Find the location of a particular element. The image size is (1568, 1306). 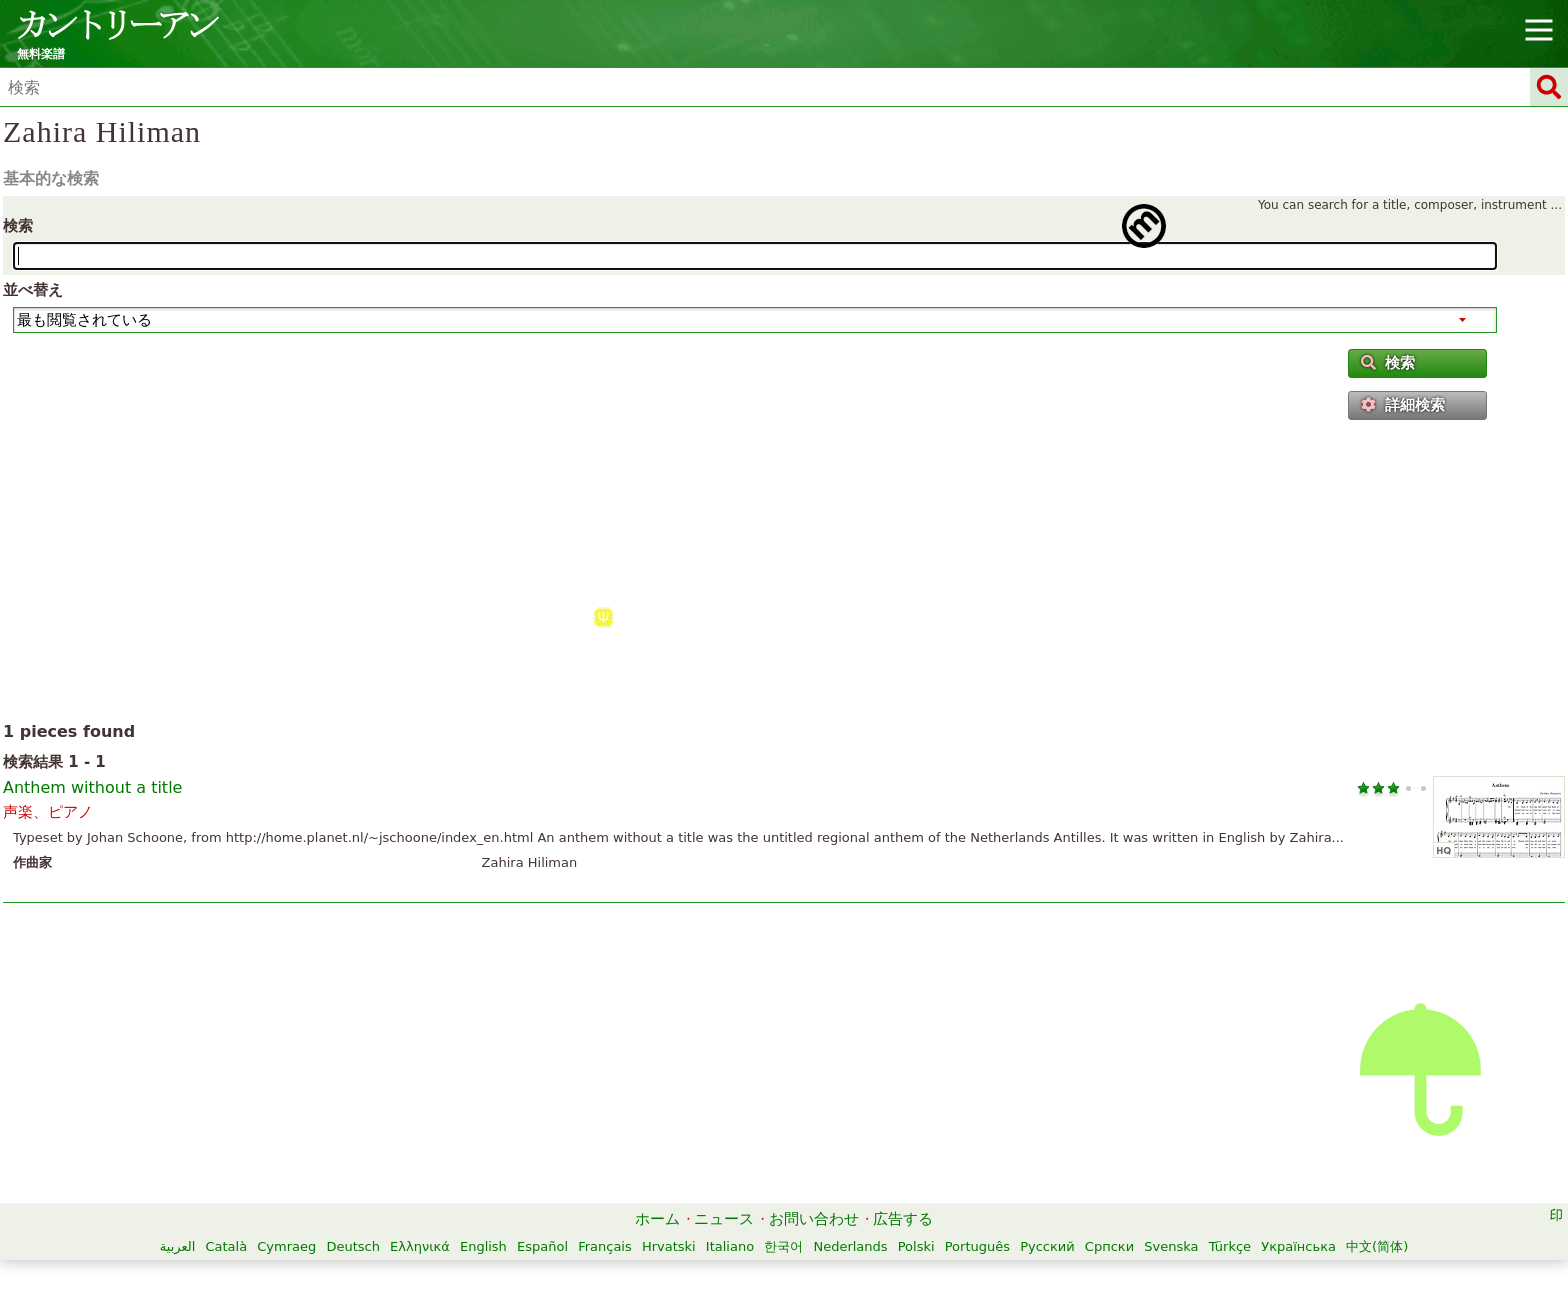

visit metacritic website is located at coordinates (1144, 226).